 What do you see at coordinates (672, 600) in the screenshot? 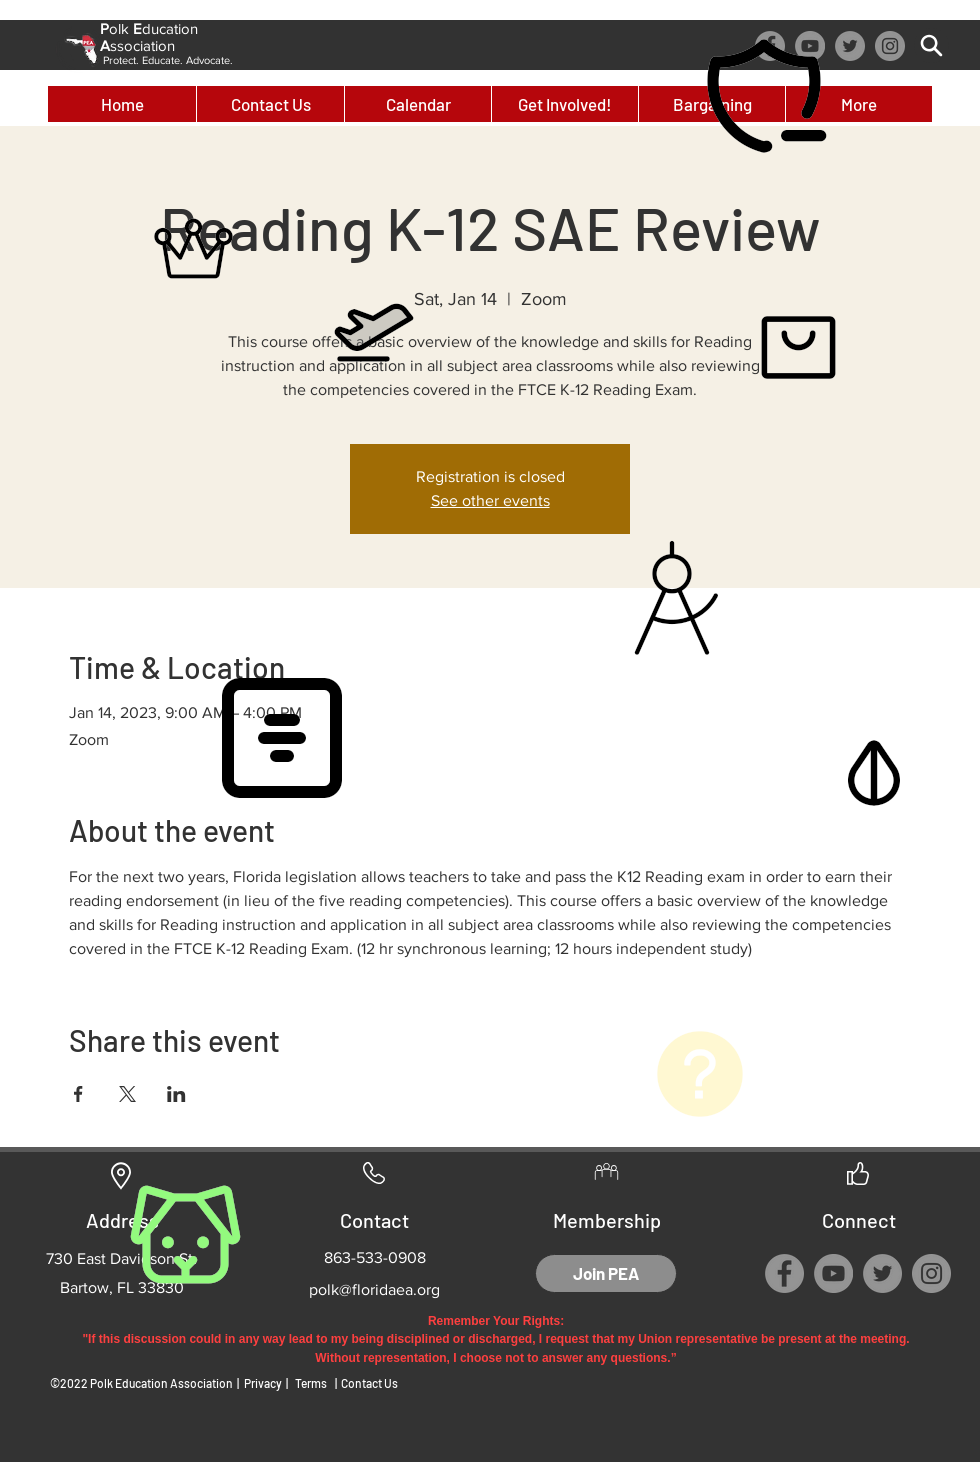
I see `access drawing or drafting tools` at bounding box center [672, 600].